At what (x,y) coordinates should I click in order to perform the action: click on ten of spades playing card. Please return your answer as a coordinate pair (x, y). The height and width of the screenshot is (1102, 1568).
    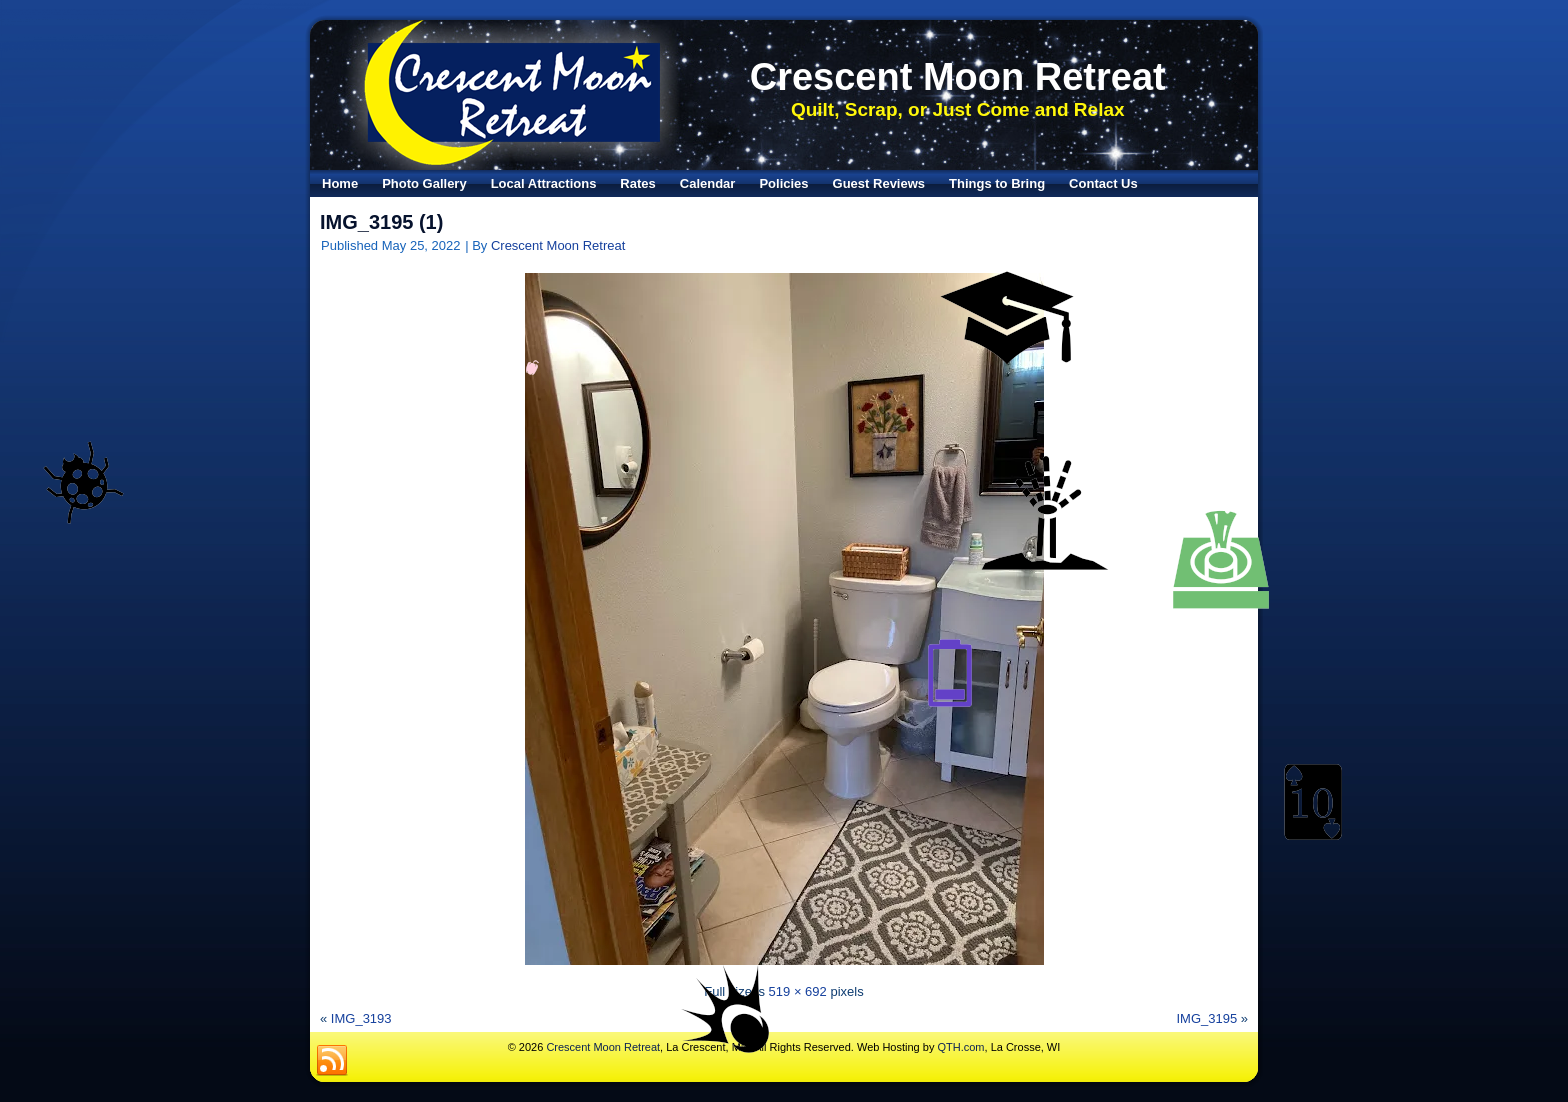
    Looking at the image, I should click on (1313, 802).